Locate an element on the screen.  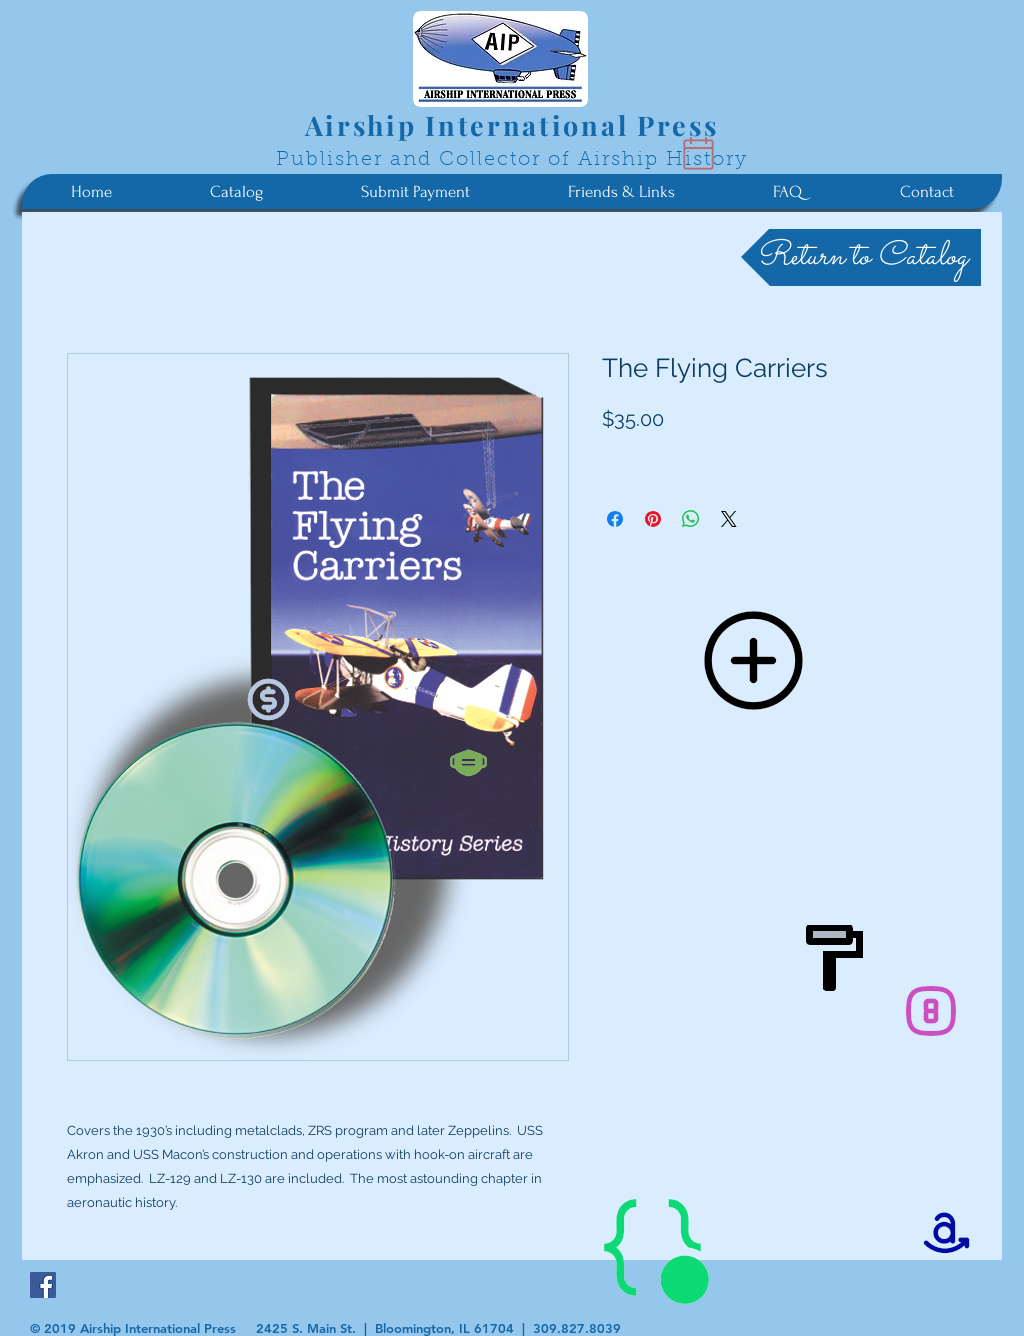
view or open calendar is located at coordinates (698, 154).